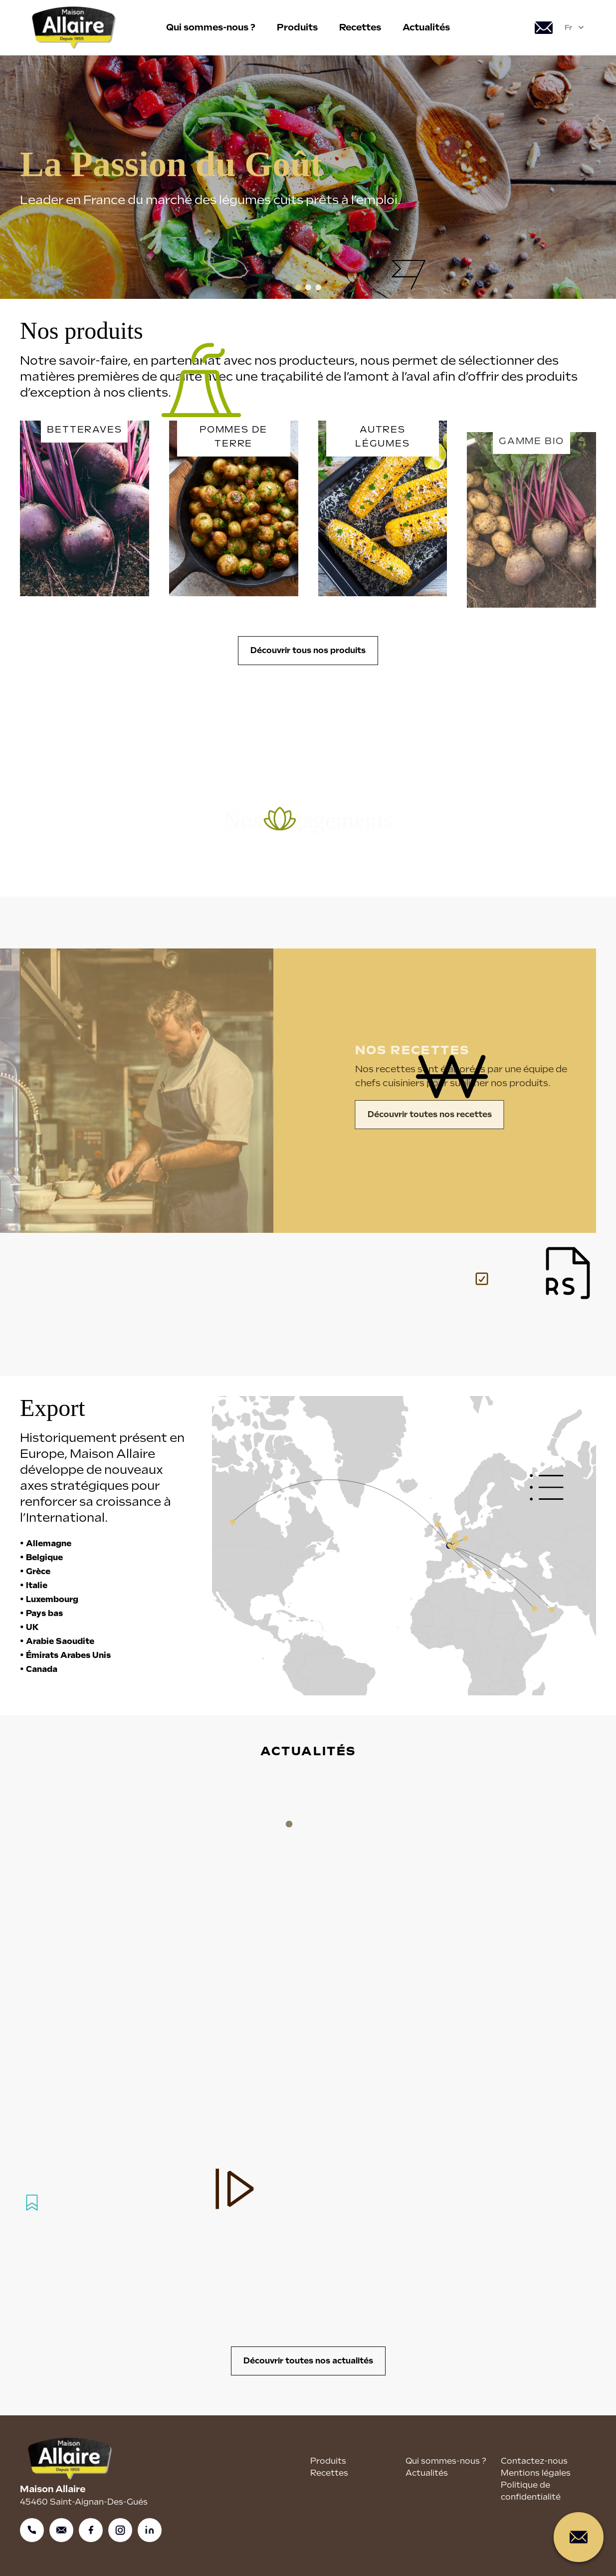 This screenshot has height=2576, width=616. I want to click on access meditation or mindfulness features, so click(280, 820).